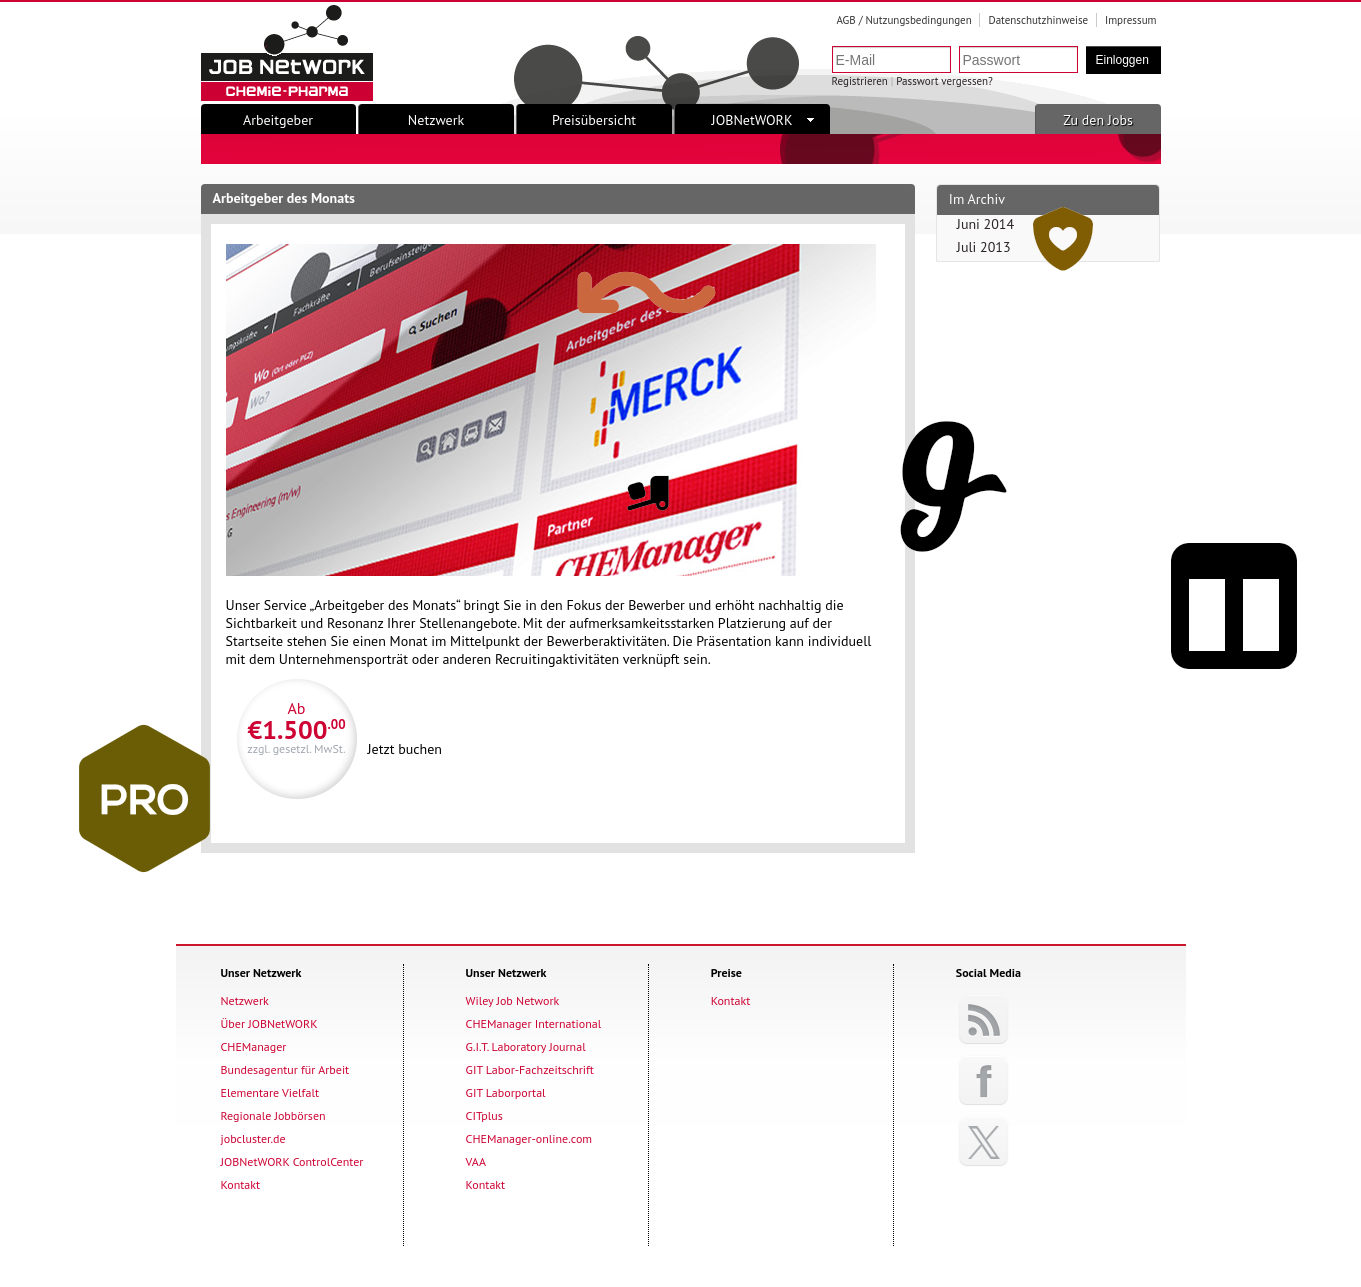 The height and width of the screenshot is (1287, 1361). I want to click on switch to column view layout, so click(1234, 606).